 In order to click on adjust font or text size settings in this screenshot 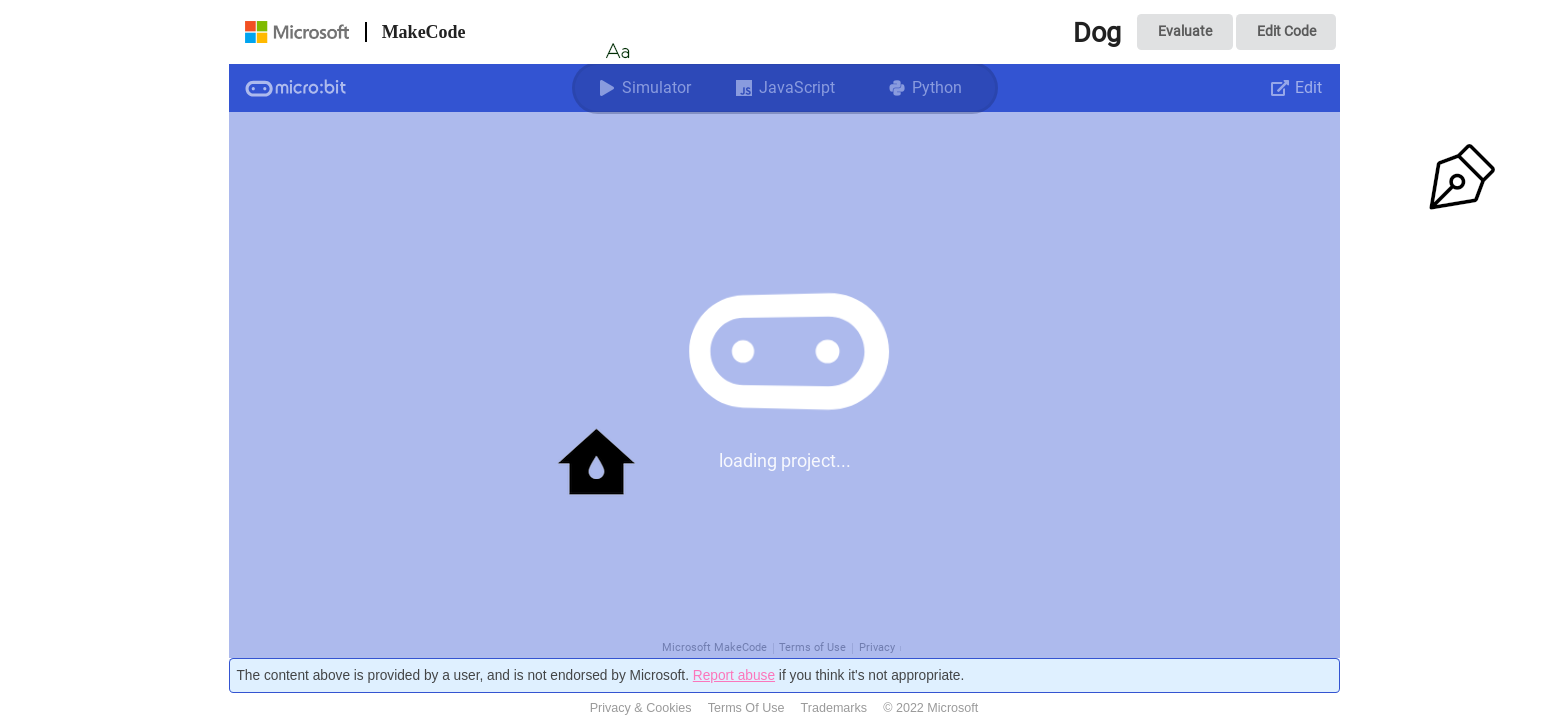, I will do `click(618, 51)`.